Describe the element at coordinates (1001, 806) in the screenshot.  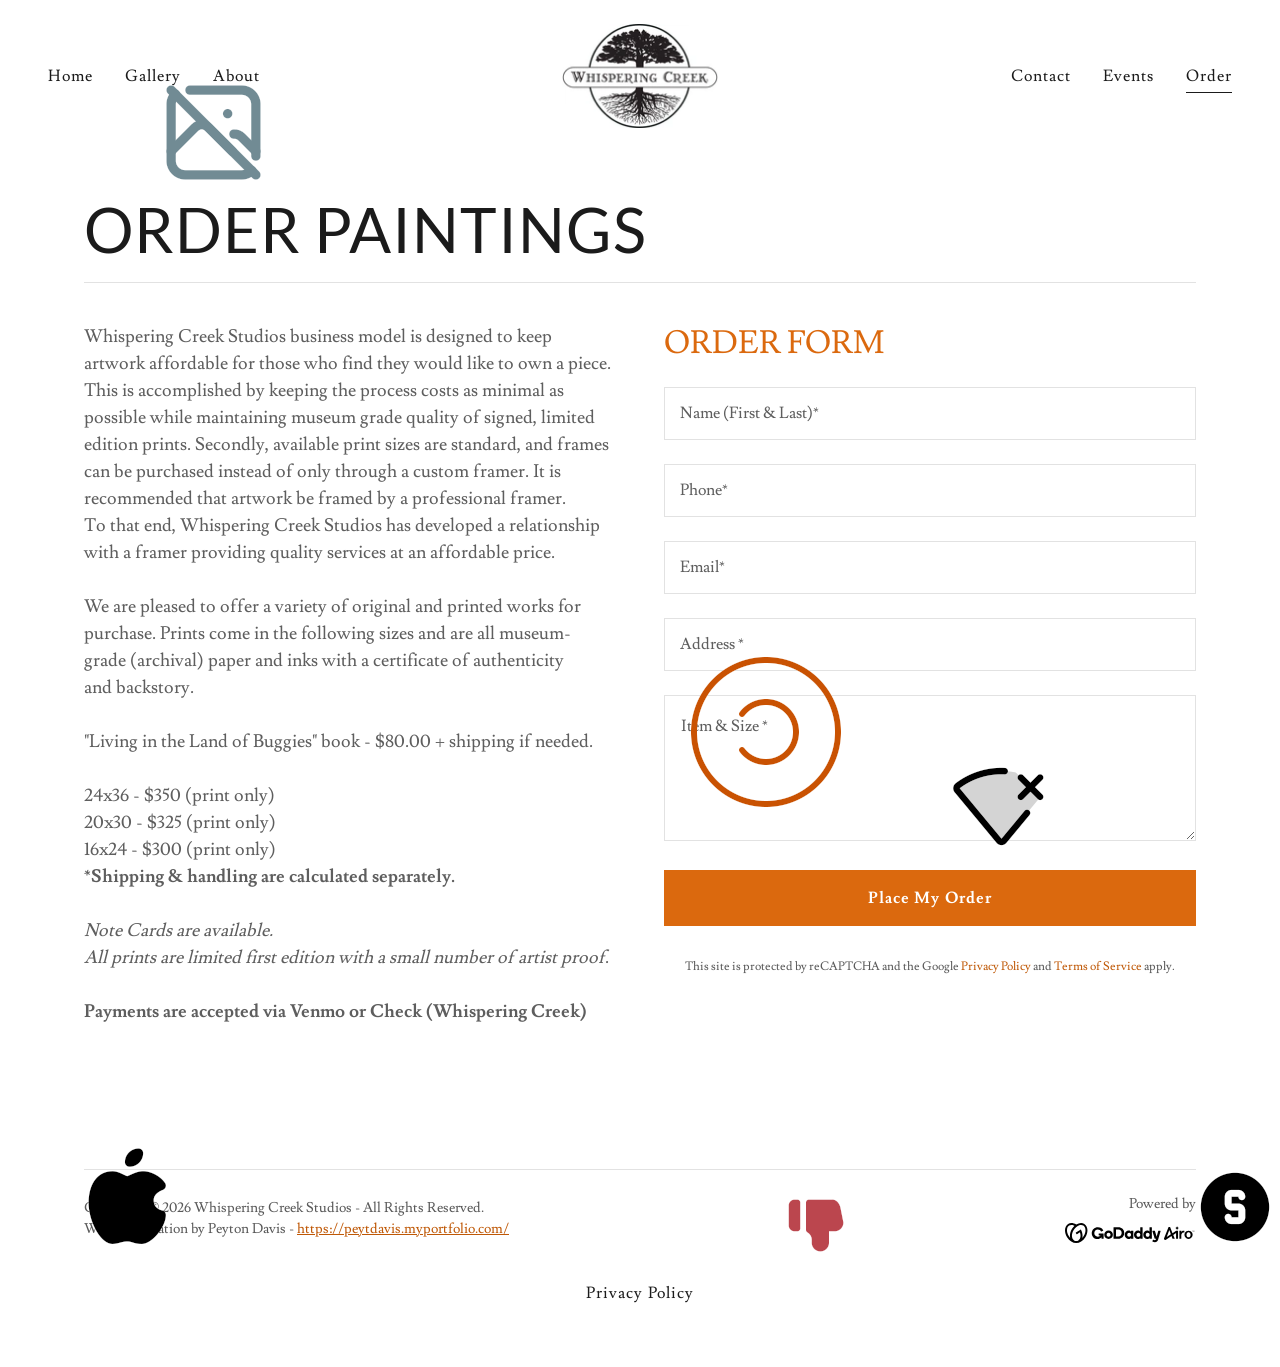
I see `wifi connection unavailable or disconnected` at that location.